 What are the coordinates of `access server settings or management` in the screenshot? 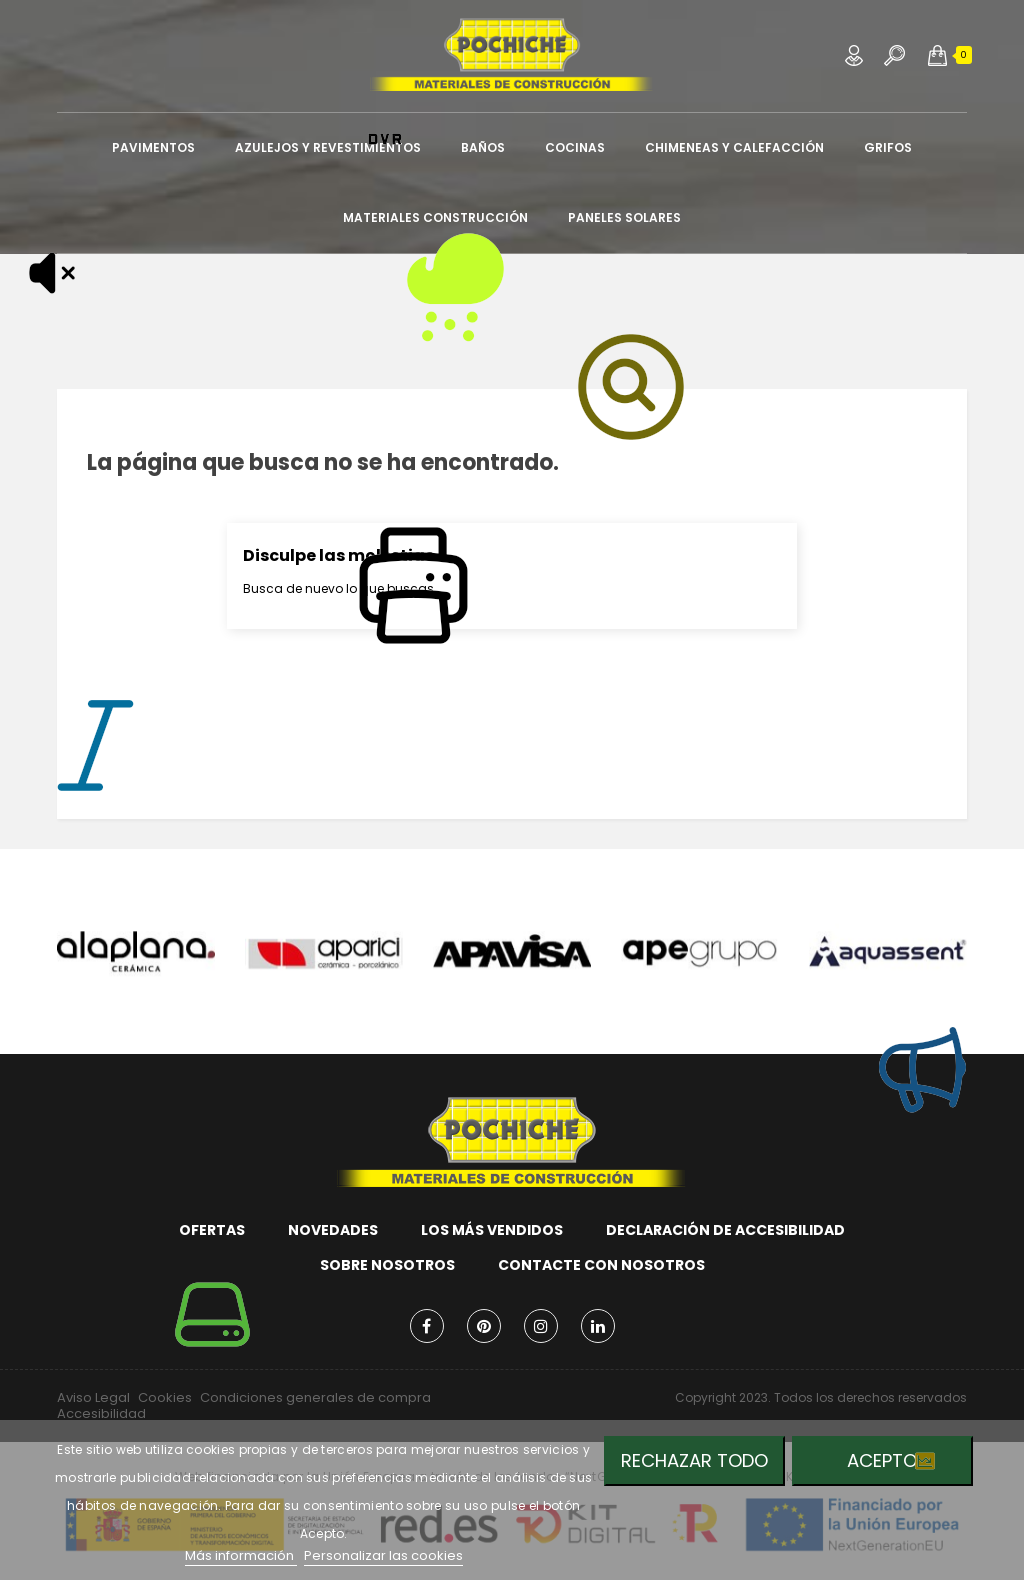 It's located at (212, 1314).